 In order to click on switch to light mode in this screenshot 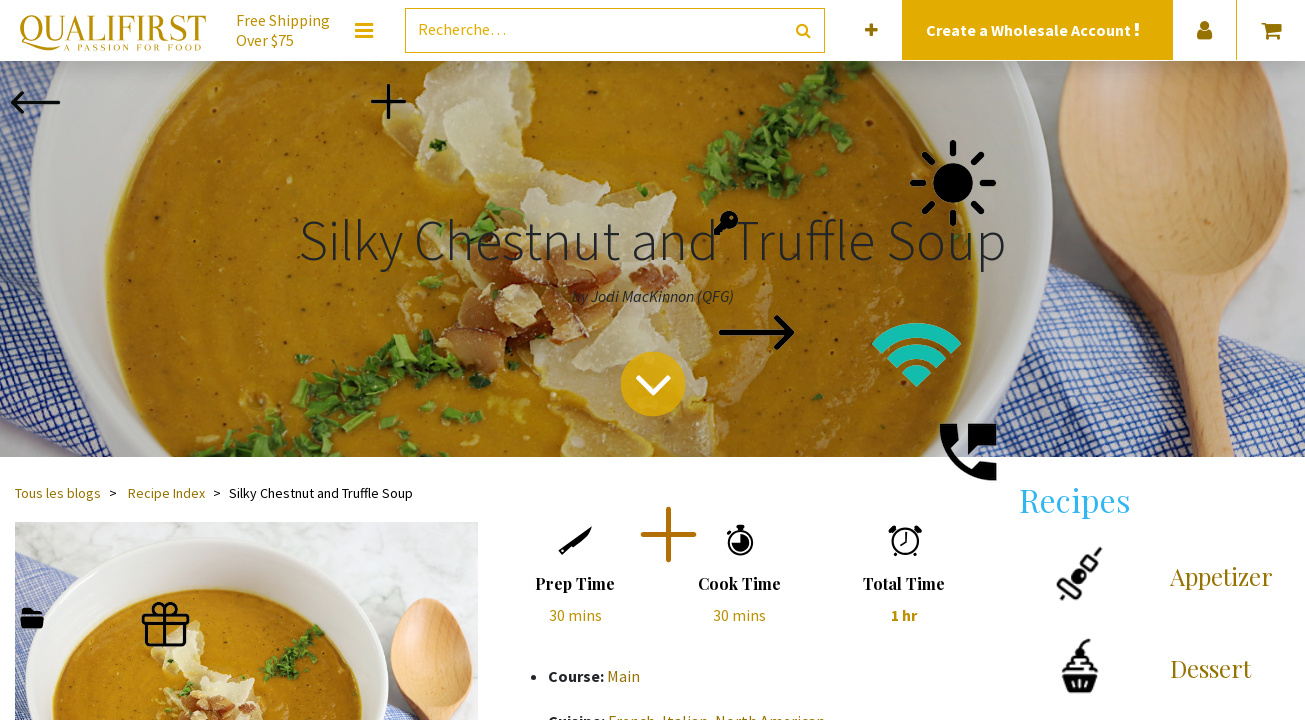, I will do `click(953, 183)`.